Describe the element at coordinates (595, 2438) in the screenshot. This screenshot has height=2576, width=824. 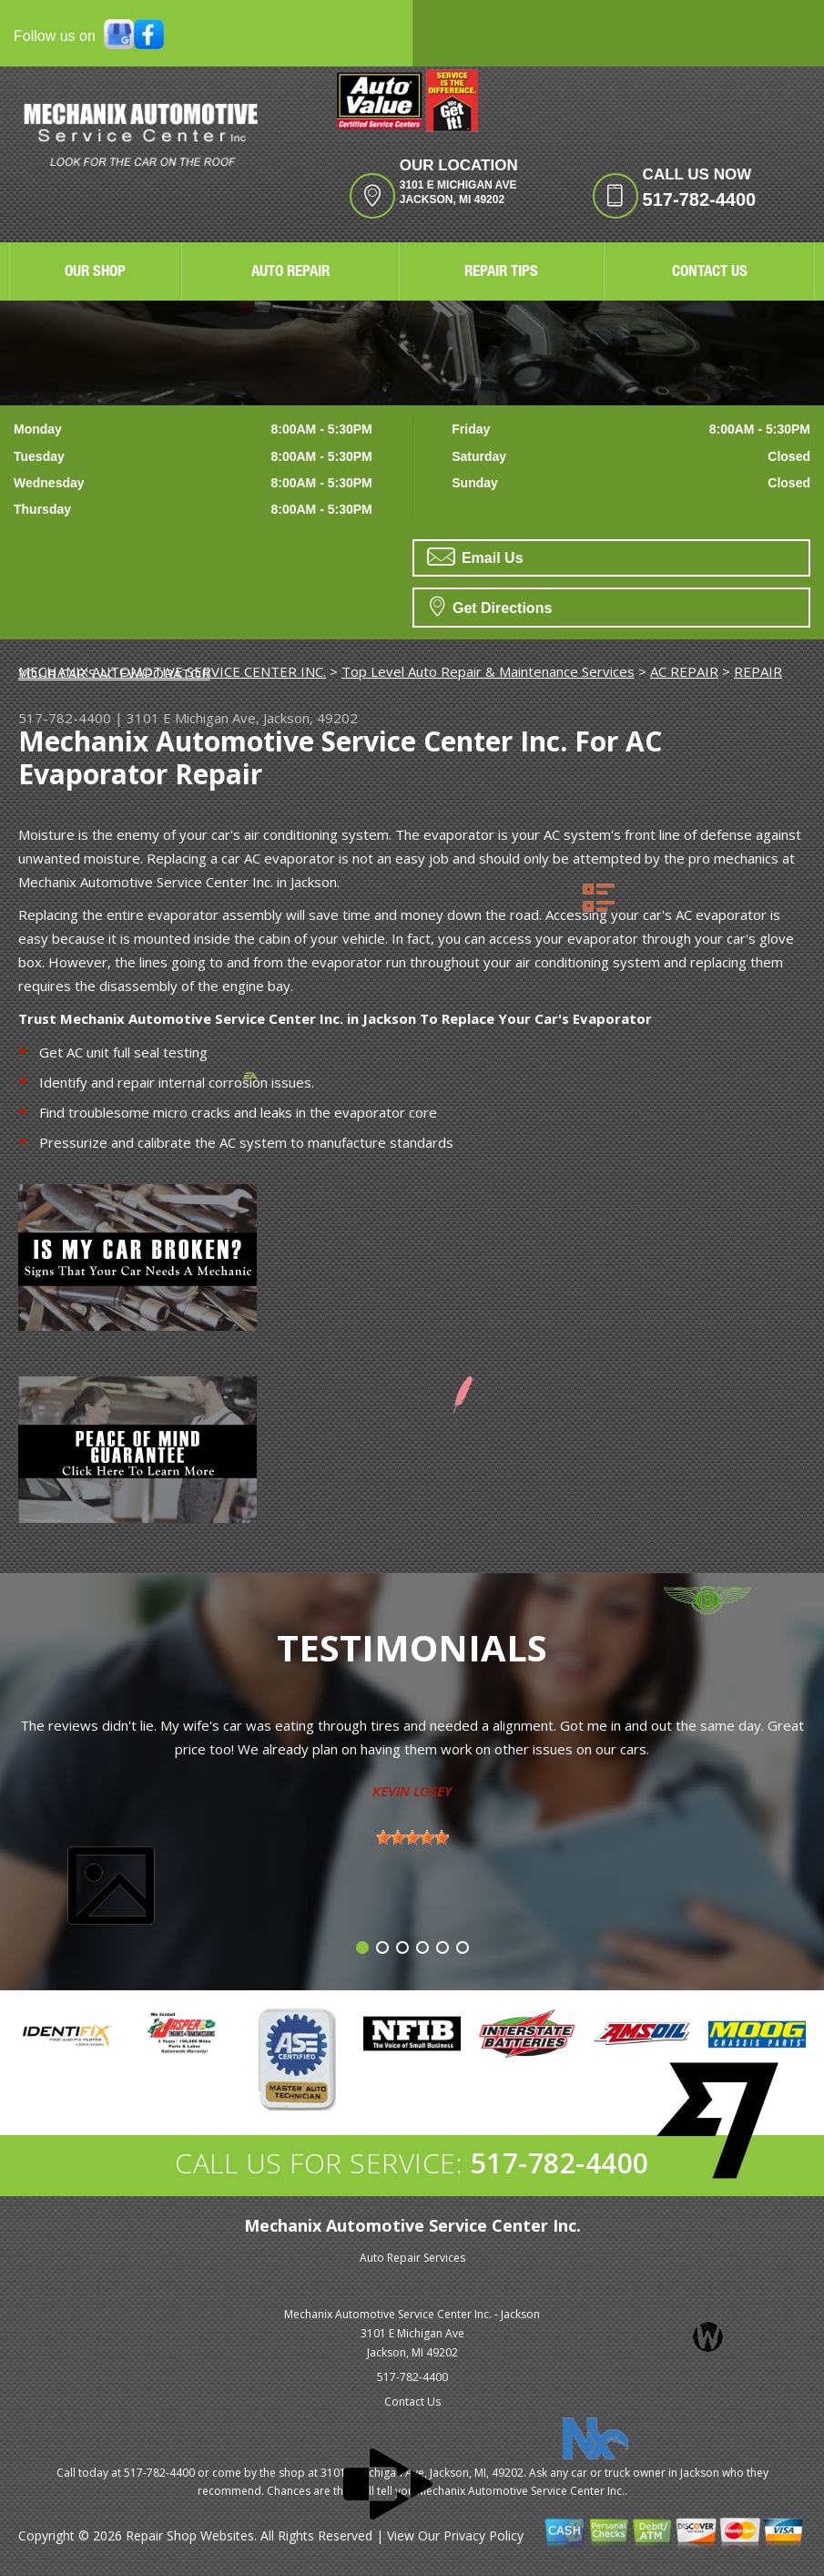
I see `nx build system logo` at that location.